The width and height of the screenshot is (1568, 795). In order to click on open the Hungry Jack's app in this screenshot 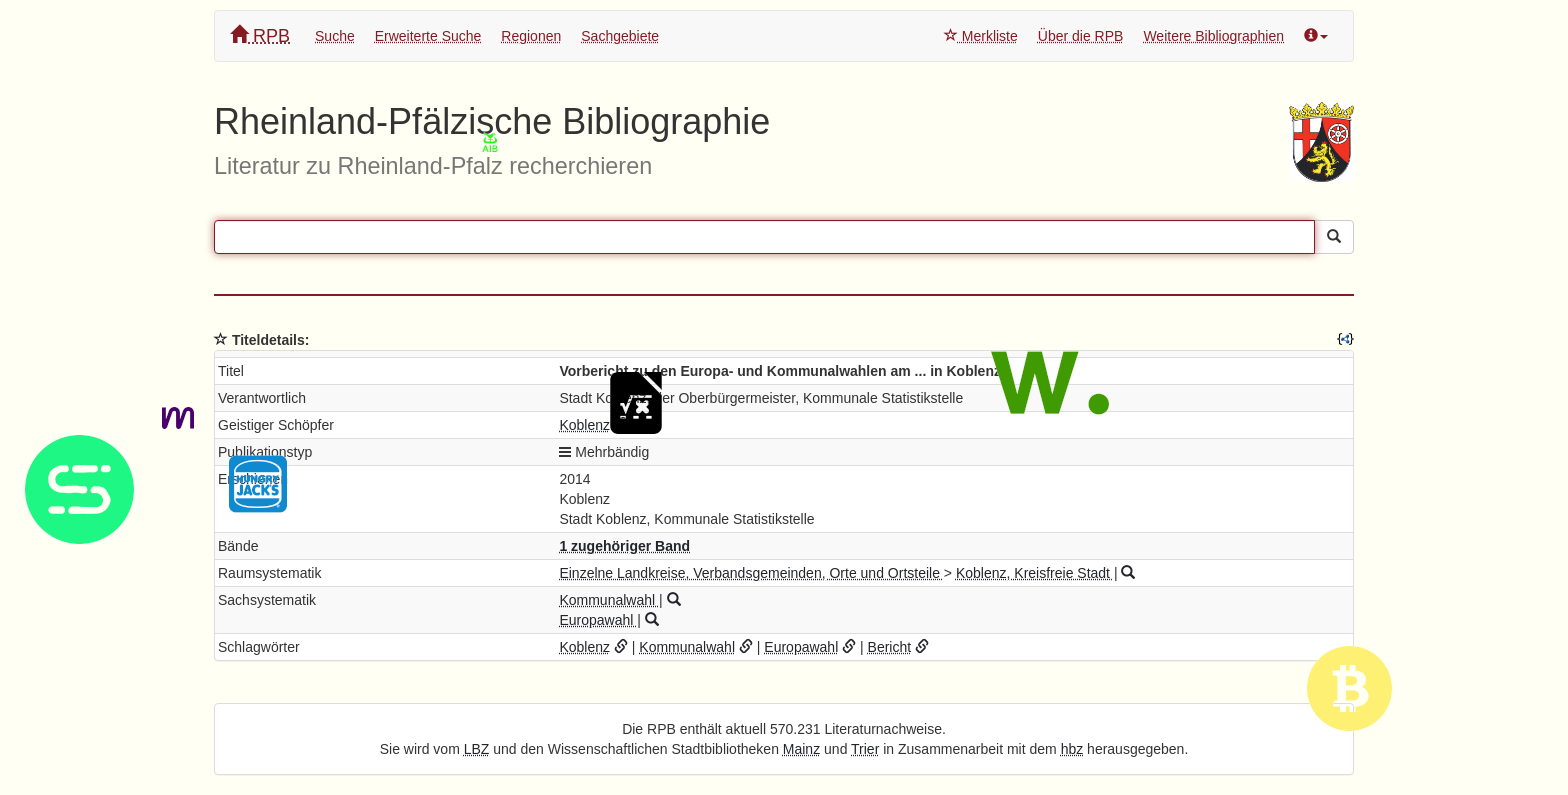, I will do `click(258, 484)`.